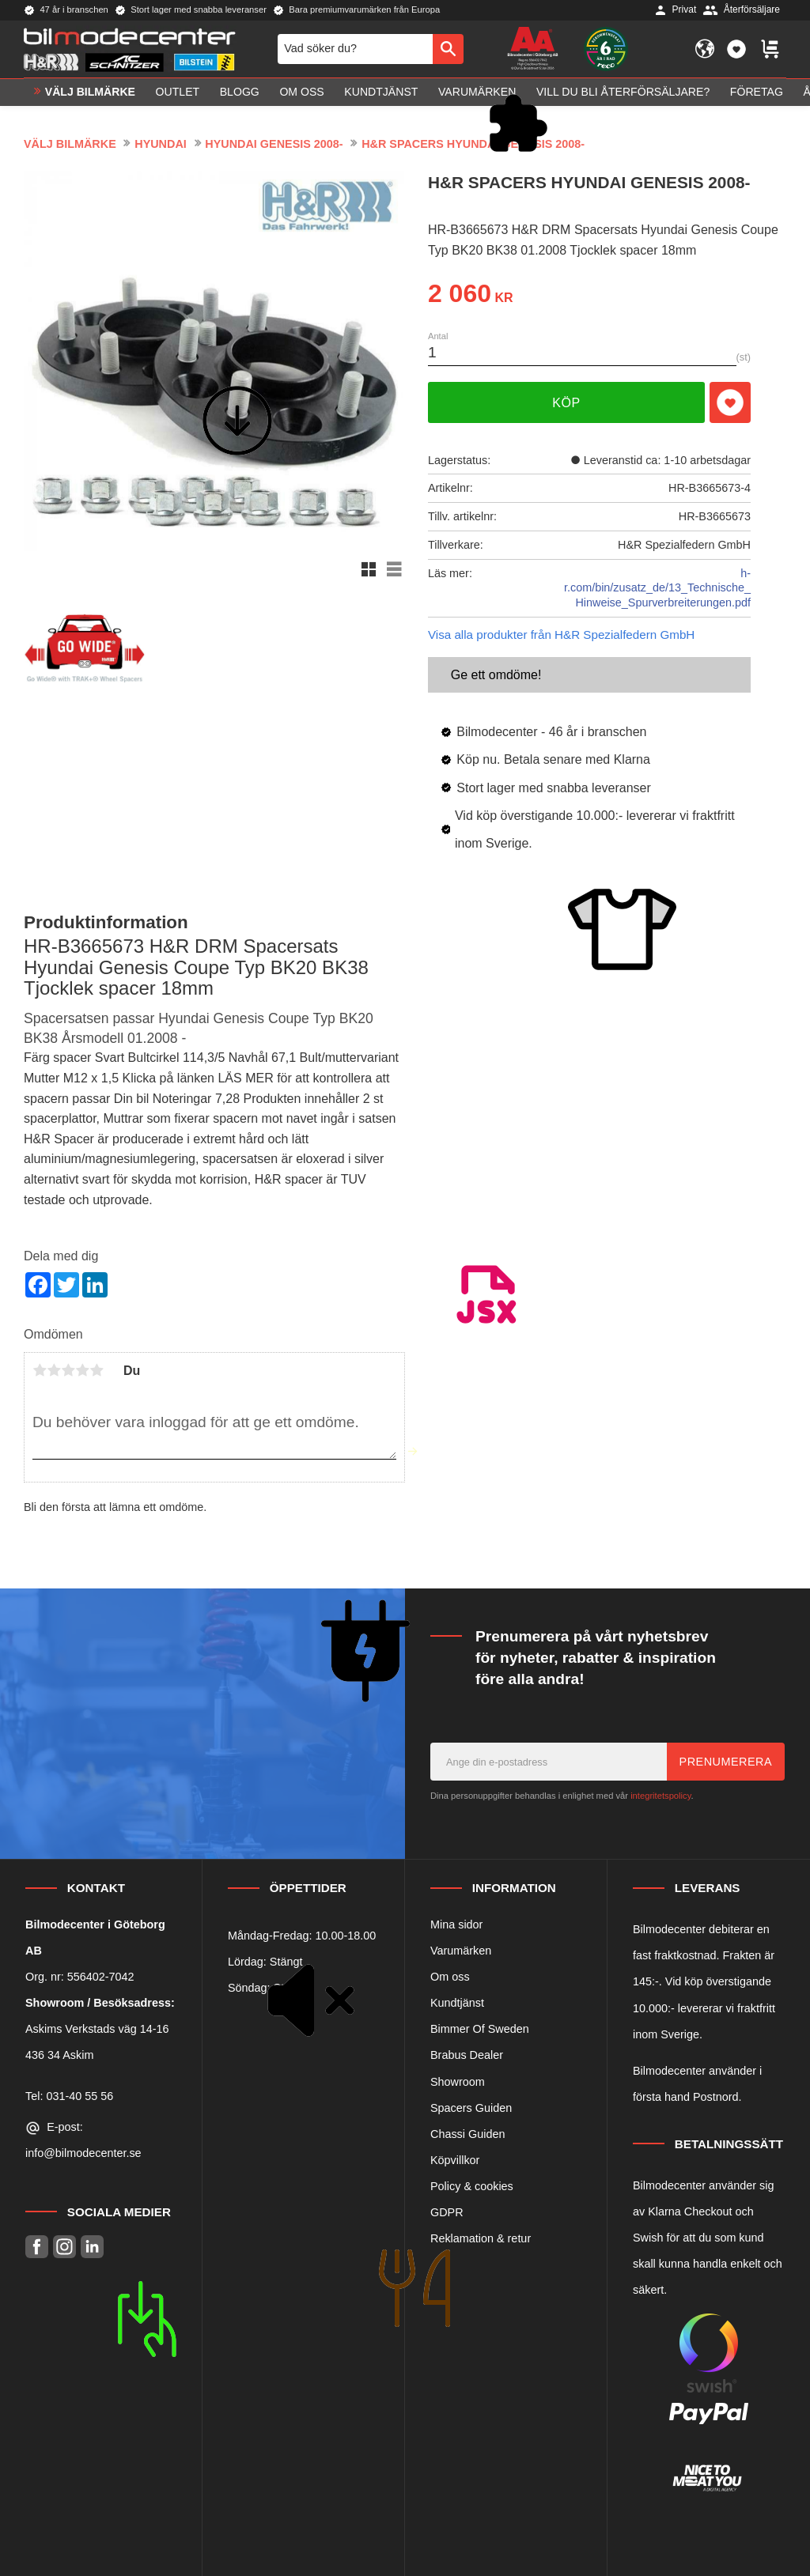 This screenshot has width=810, height=2576. Describe the element at coordinates (488, 1297) in the screenshot. I see `jsx file type indicator` at that location.